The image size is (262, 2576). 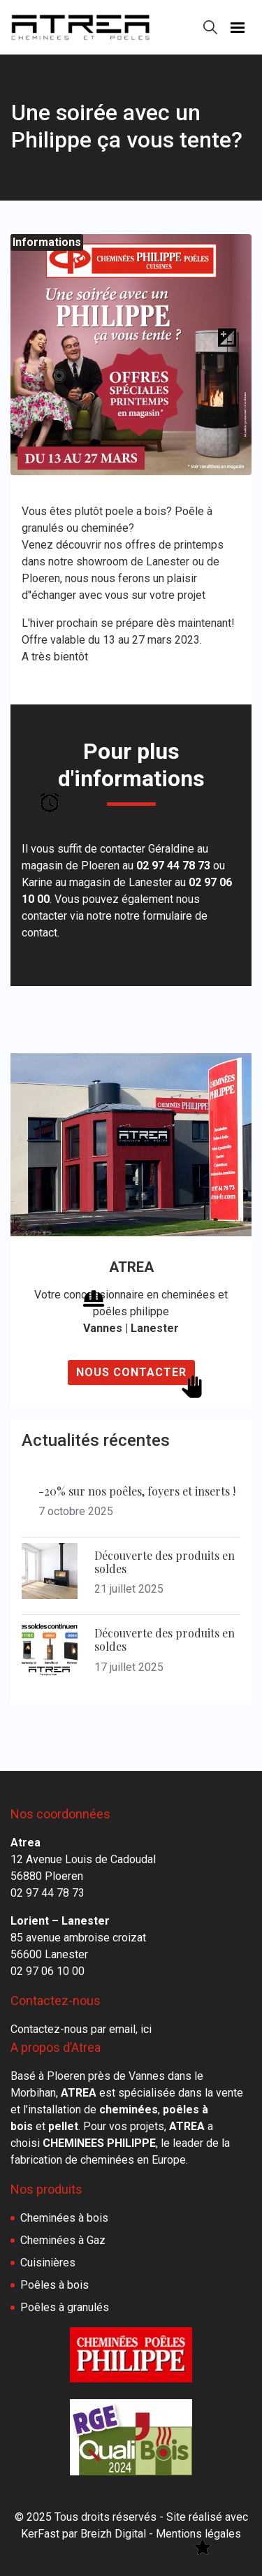 What do you see at coordinates (203, 2547) in the screenshot?
I see `add item to favorites` at bounding box center [203, 2547].